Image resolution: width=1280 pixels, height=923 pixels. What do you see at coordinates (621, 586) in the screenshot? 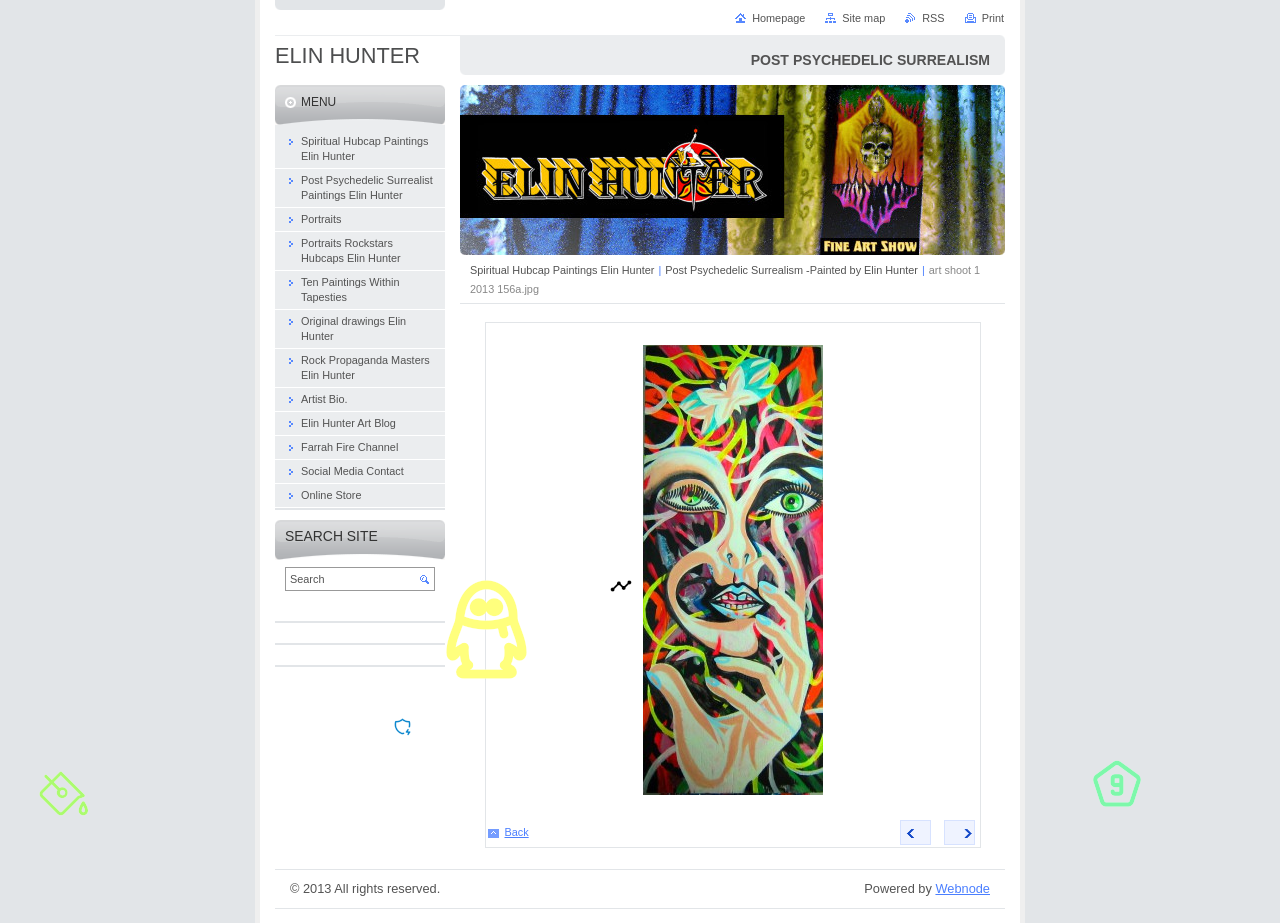
I see `view analytics and statistics` at bounding box center [621, 586].